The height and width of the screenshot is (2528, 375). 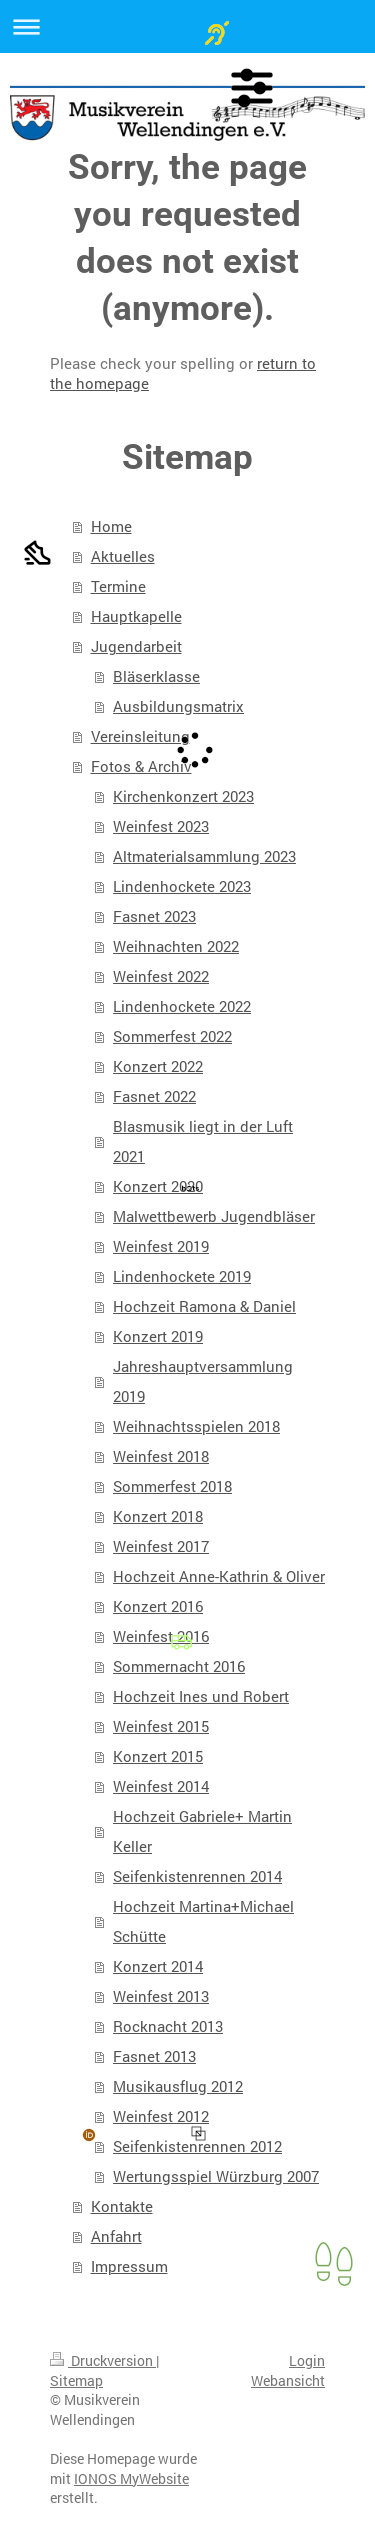 I want to click on bots platform logo, so click(x=190, y=1188).